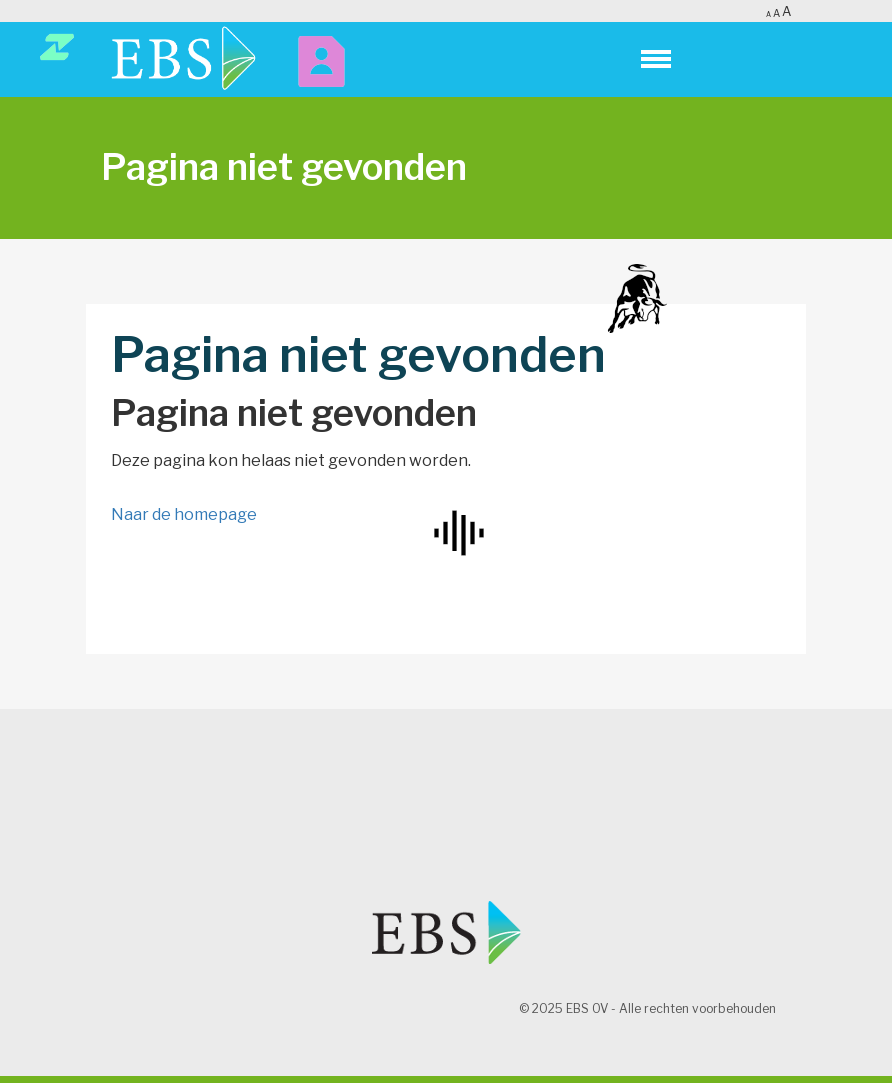 Image resolution: width=892 pixels, height=1083 pixels. I want to click on zincsearch logo, so click(57, 47).